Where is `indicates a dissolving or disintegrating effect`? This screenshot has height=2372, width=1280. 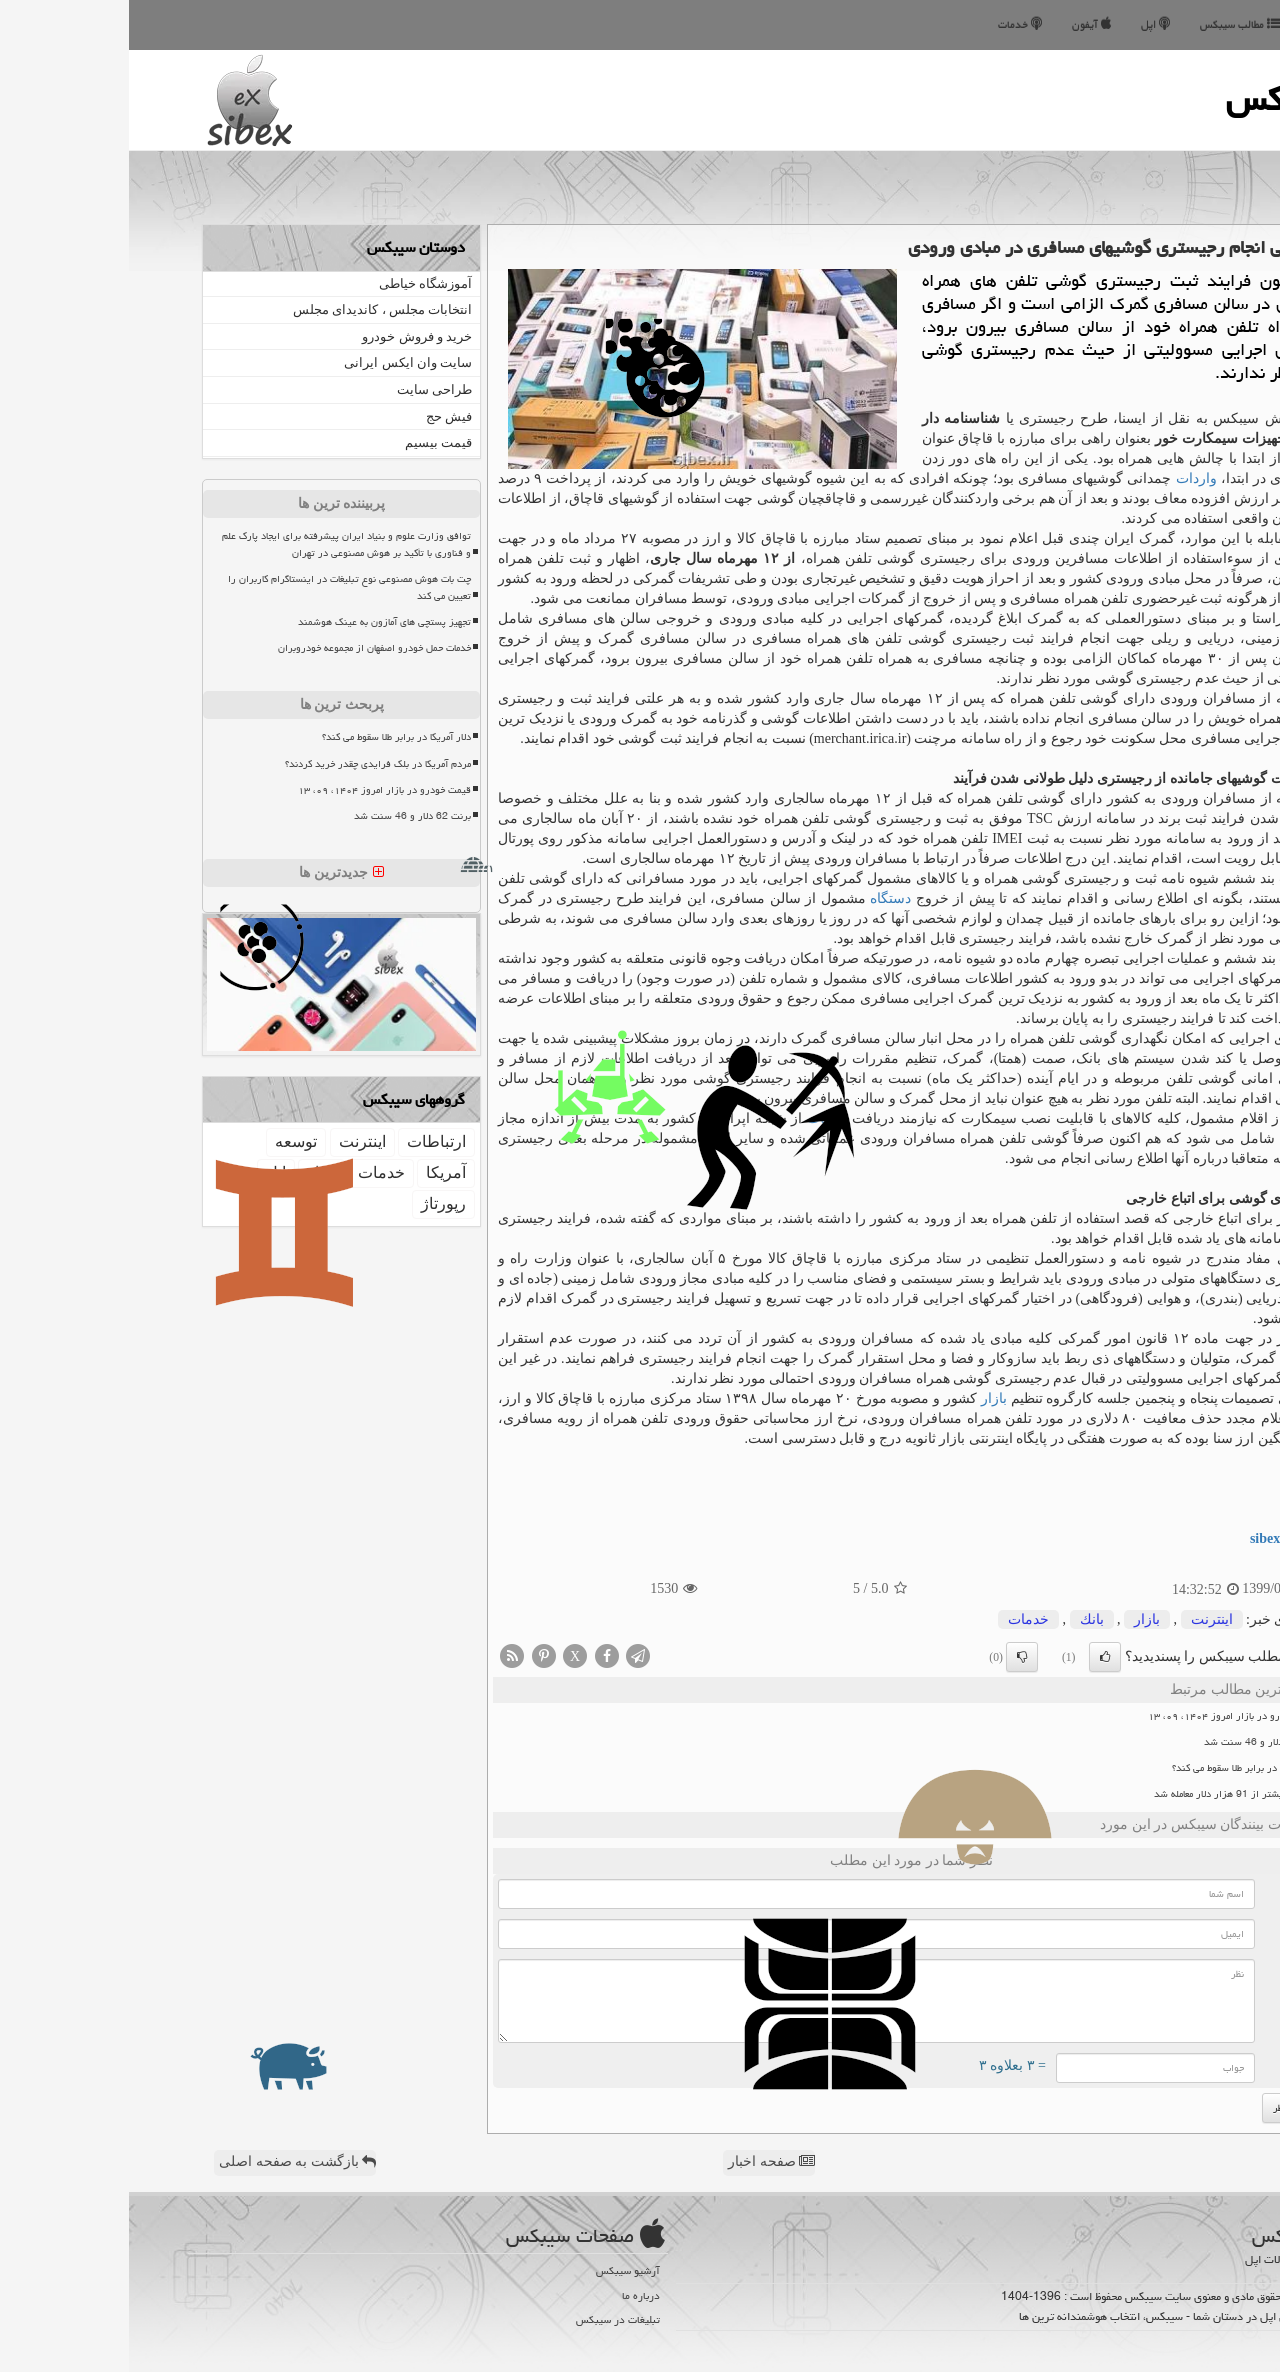 indicates a dissolving or disintegrating effect is located at coordinates (655, 368).